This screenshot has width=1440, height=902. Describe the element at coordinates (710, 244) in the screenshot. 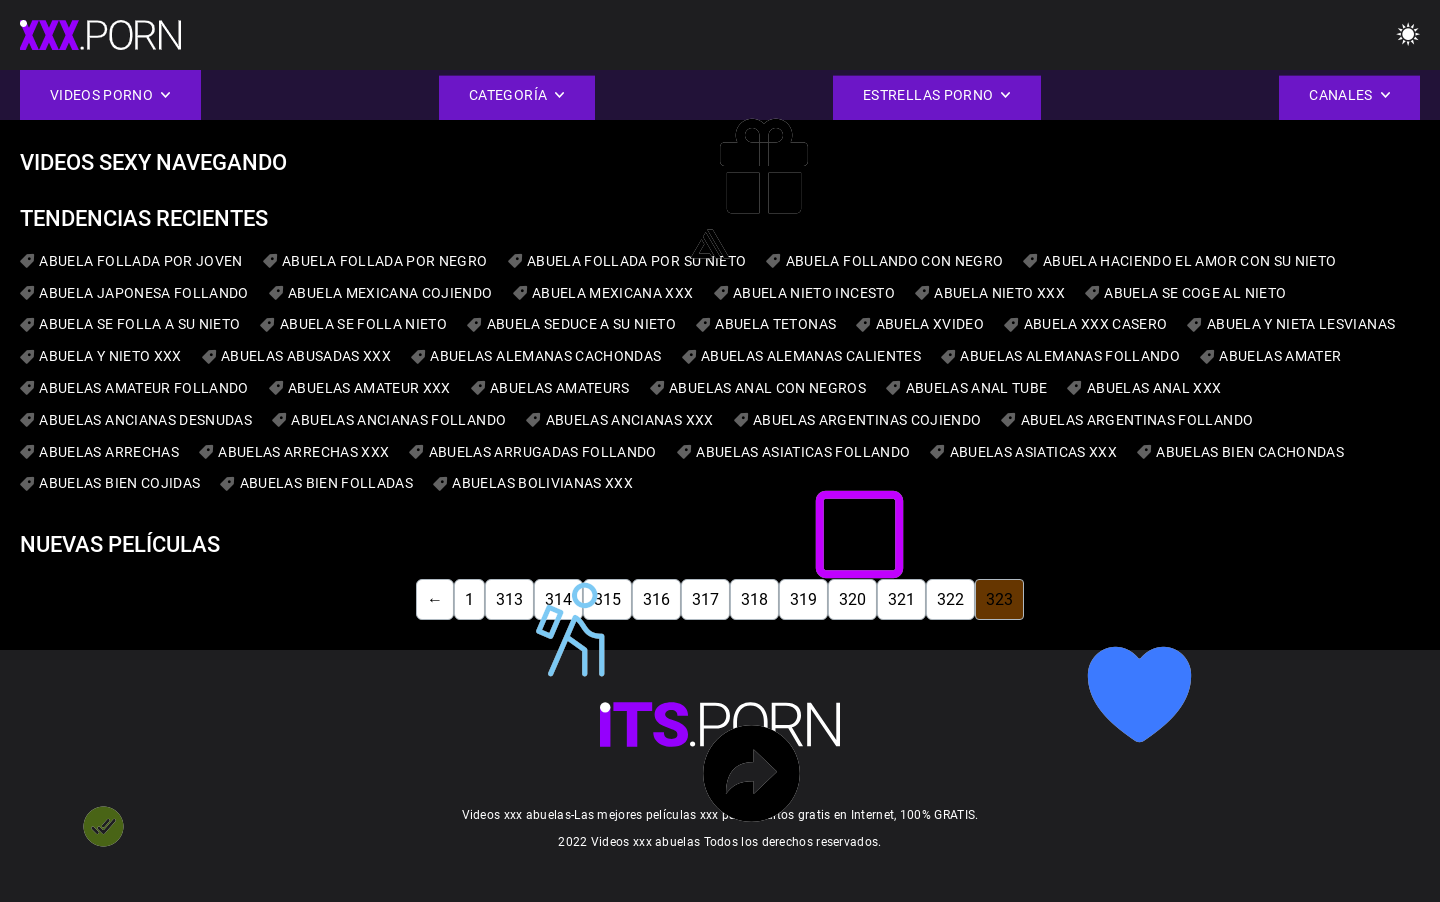

I see `AWS Amplify logo` at that location.